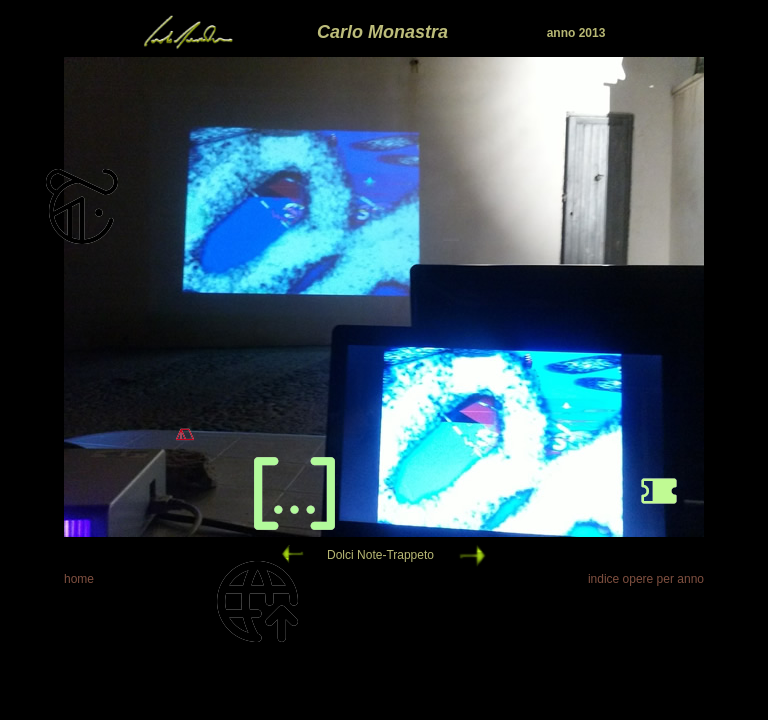  Describe the element at coordinates (82, 205) in the screenshot. I see `open the New York Times app` at that location.